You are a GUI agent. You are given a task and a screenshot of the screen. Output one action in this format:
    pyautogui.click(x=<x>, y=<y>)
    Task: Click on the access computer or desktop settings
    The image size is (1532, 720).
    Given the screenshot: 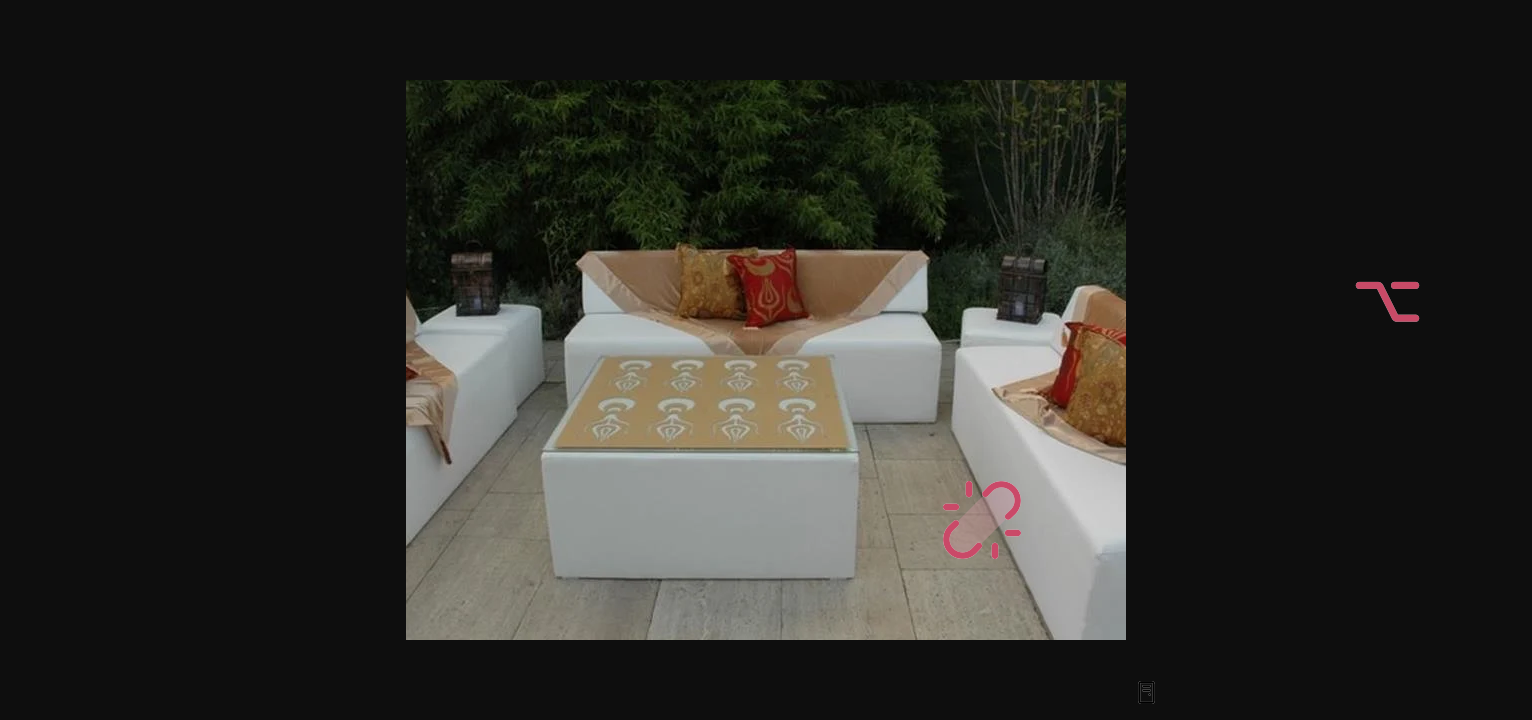 What is the action you would take?
    pyautogui.click(x=1146, y=692)
    